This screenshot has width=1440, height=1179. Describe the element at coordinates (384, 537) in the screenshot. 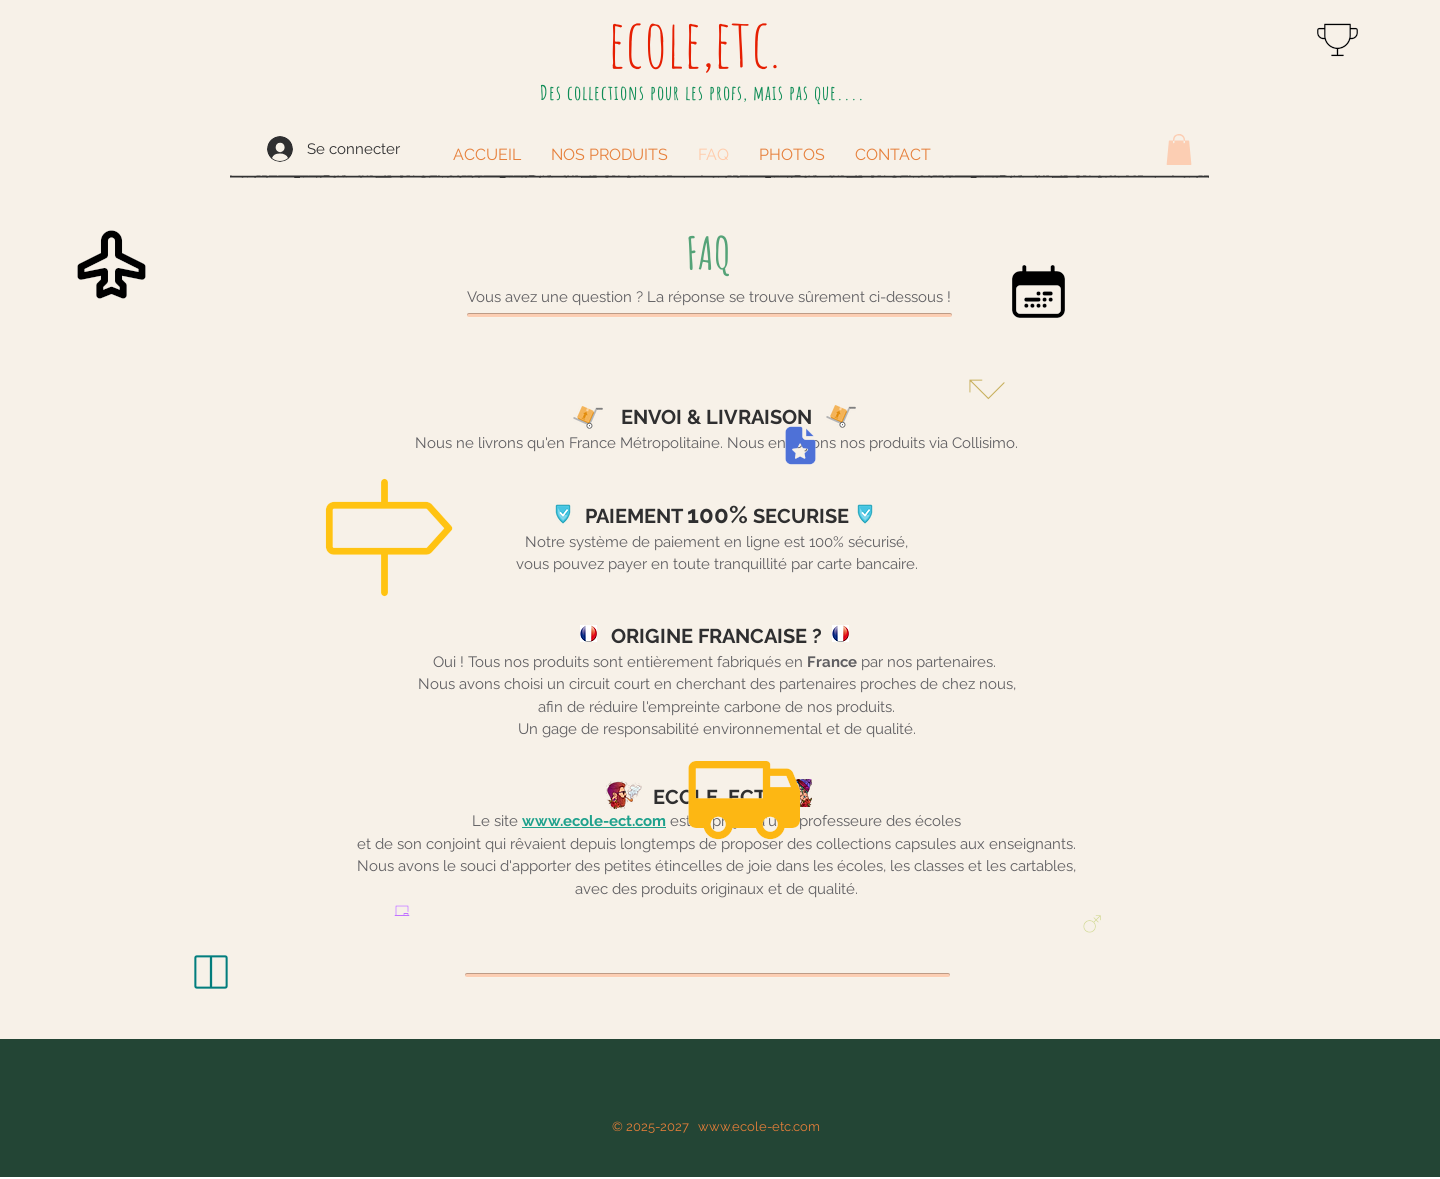

I see `access directions or navigation options` at that location.